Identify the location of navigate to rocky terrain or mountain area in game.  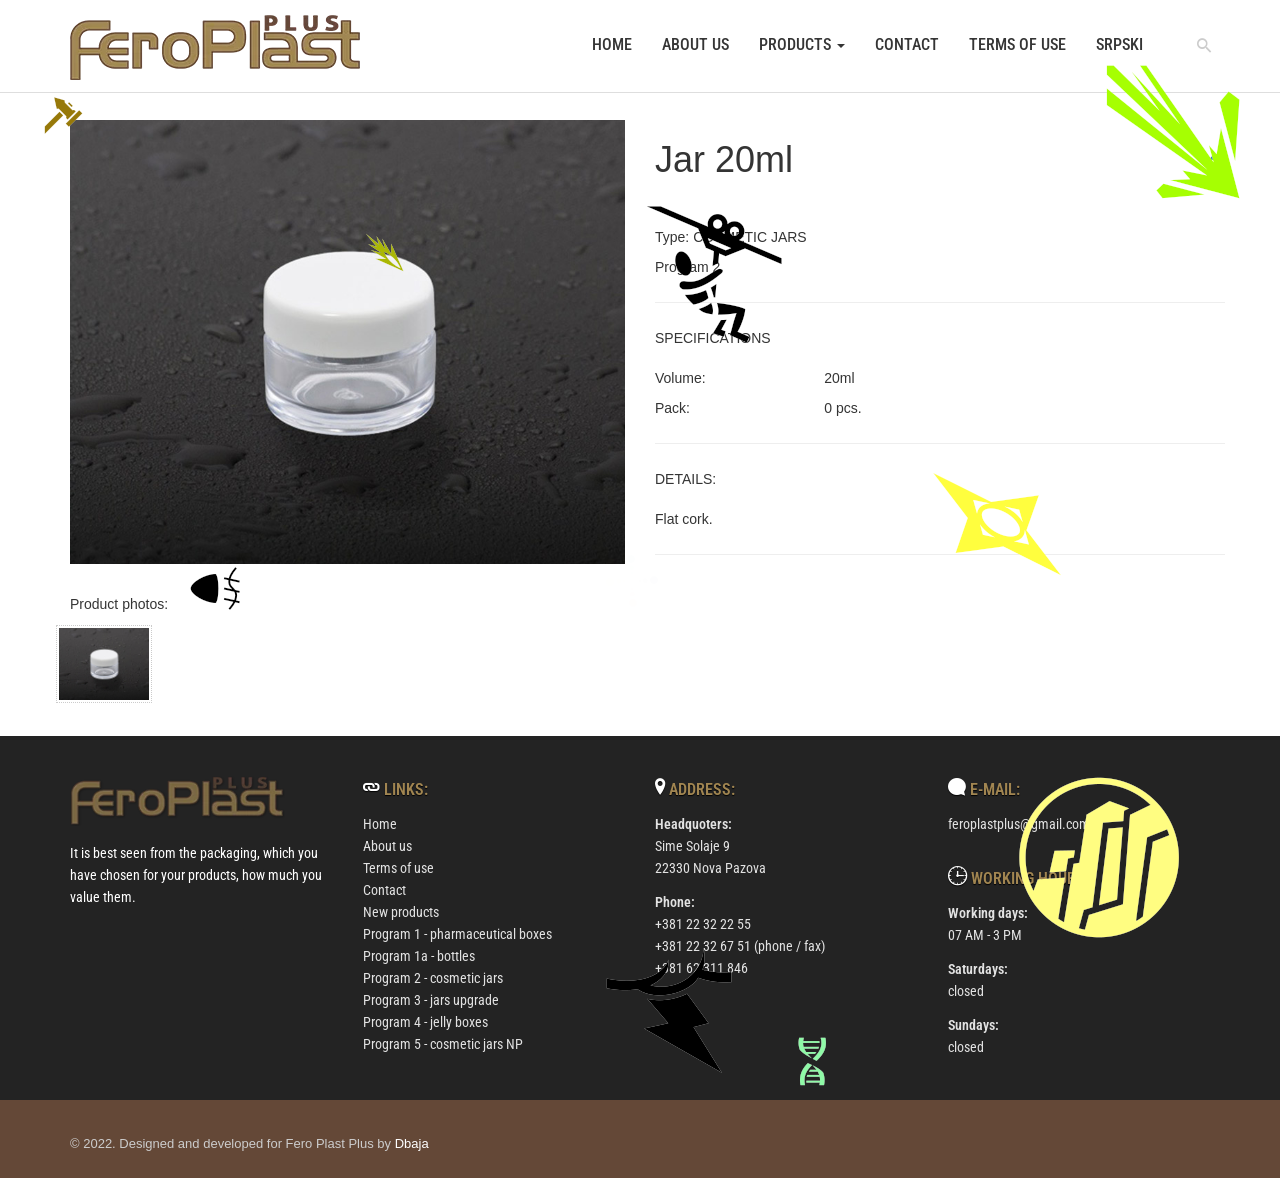
(1099, 857).